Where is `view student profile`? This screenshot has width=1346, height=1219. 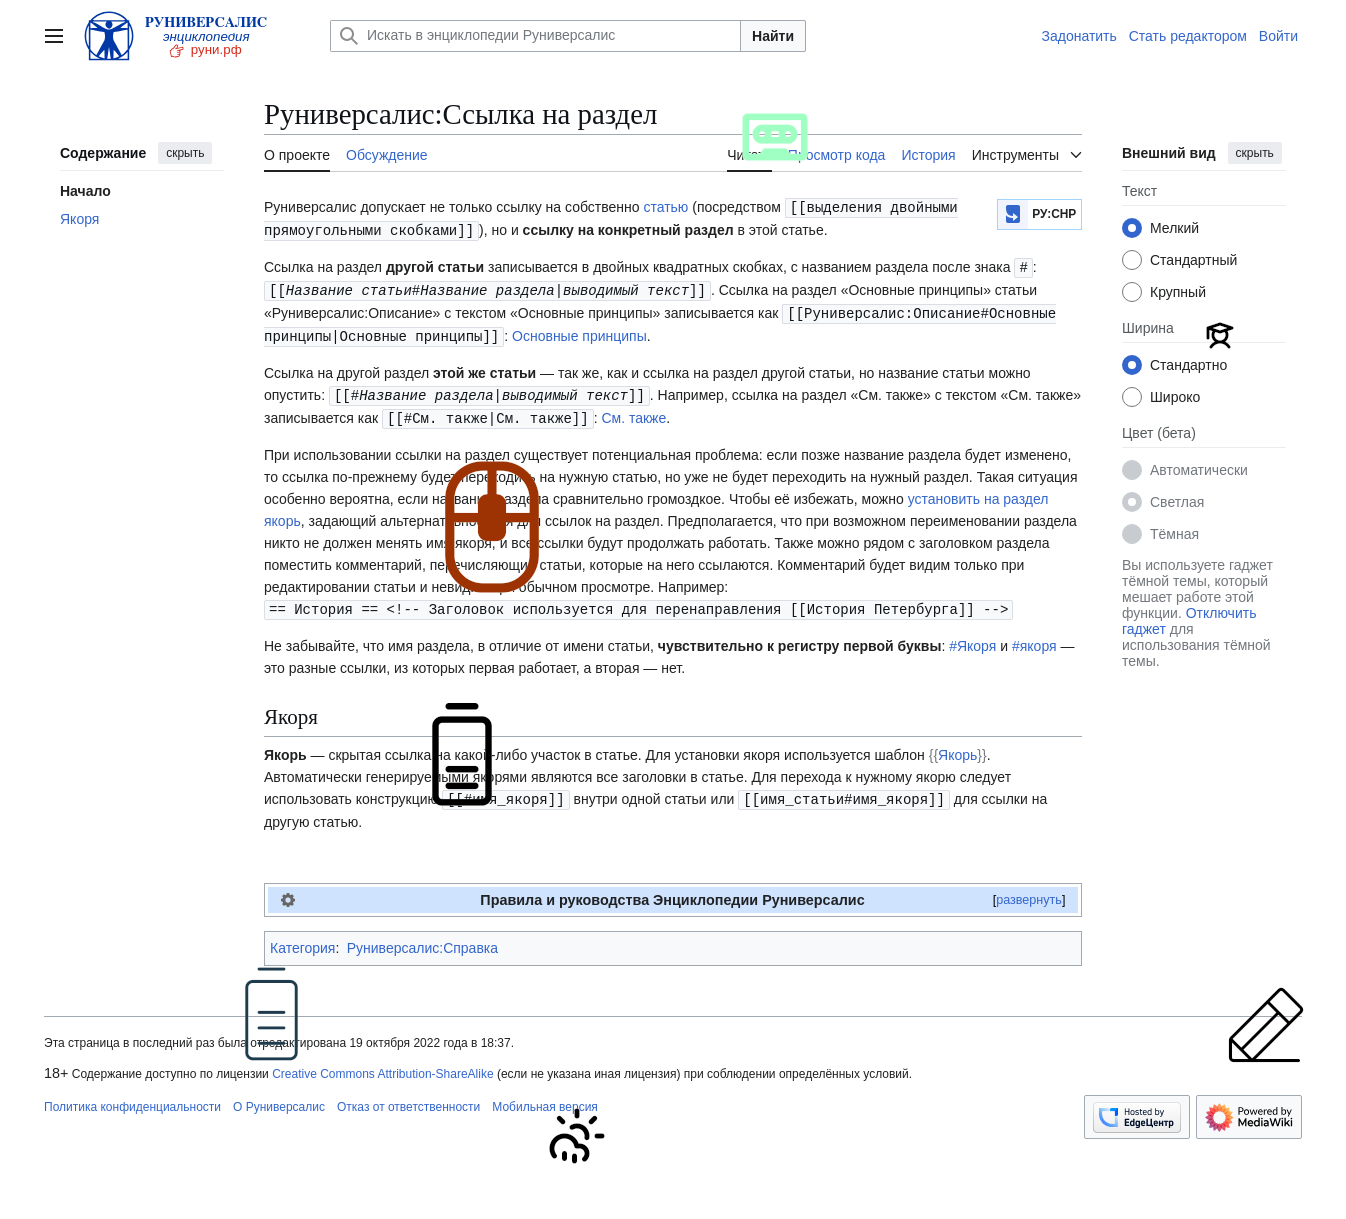
view student profile is located at coordinates (1220, 336).